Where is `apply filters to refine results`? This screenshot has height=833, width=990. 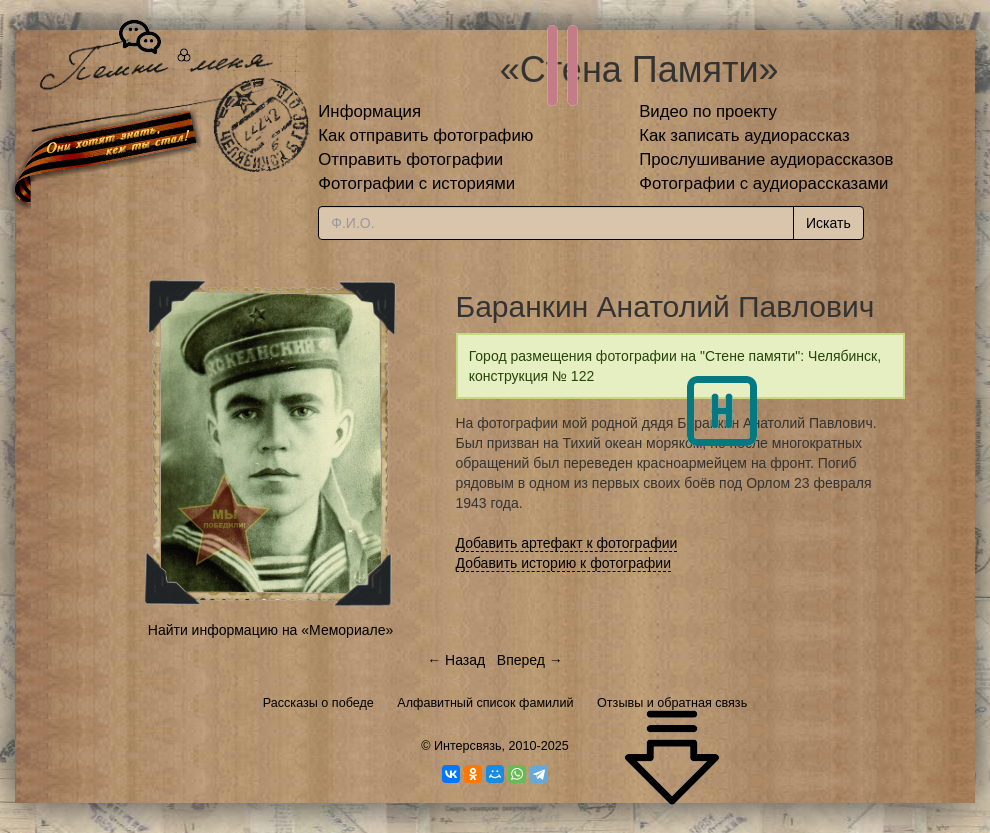
apply filters to refine results is located at coordinates (184, 55).